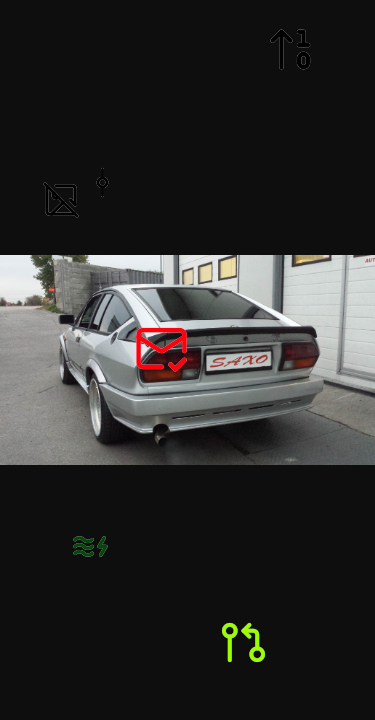 The image size is (375, 720). I want to click on image failed to load, so click(61, 200).